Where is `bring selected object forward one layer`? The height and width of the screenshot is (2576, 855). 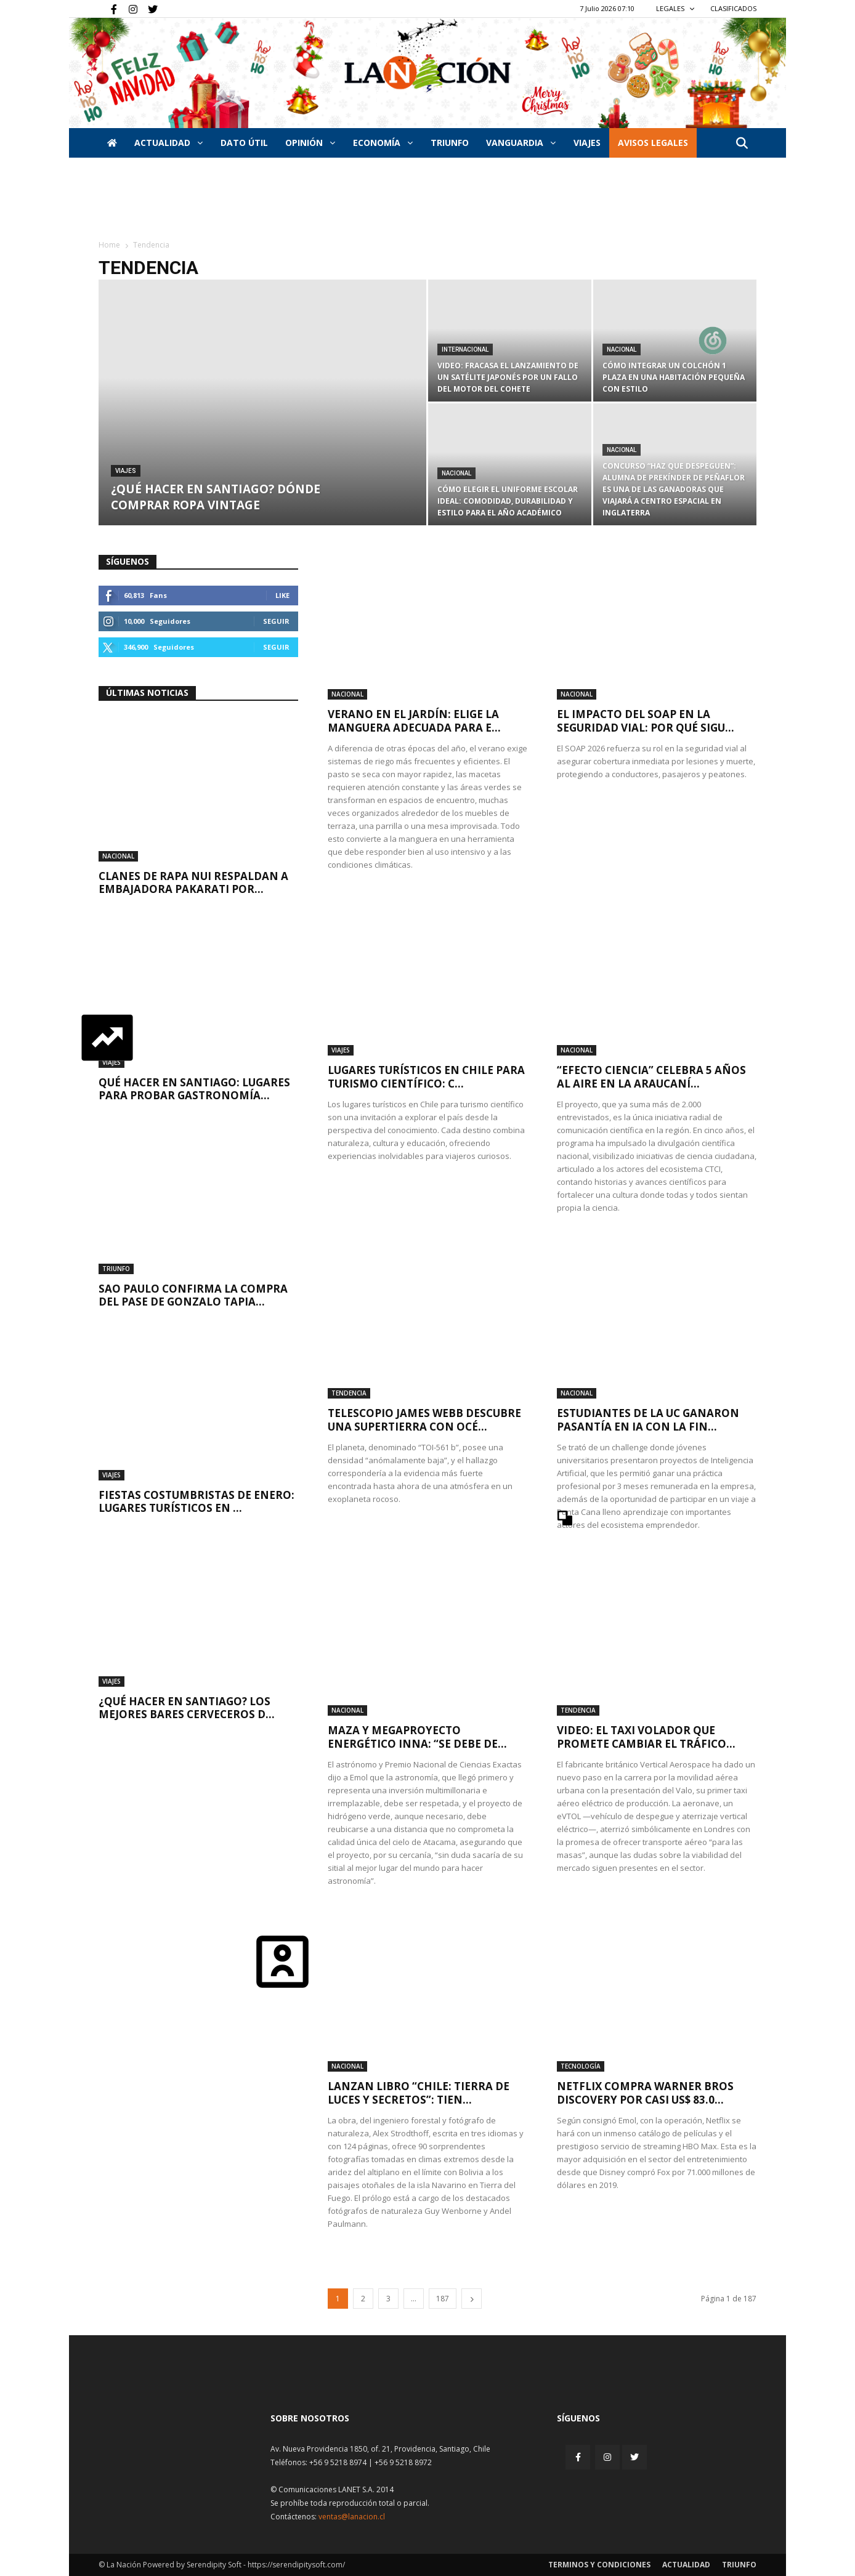
bring selected object forward one layer is located at coordinates (565, 1518).